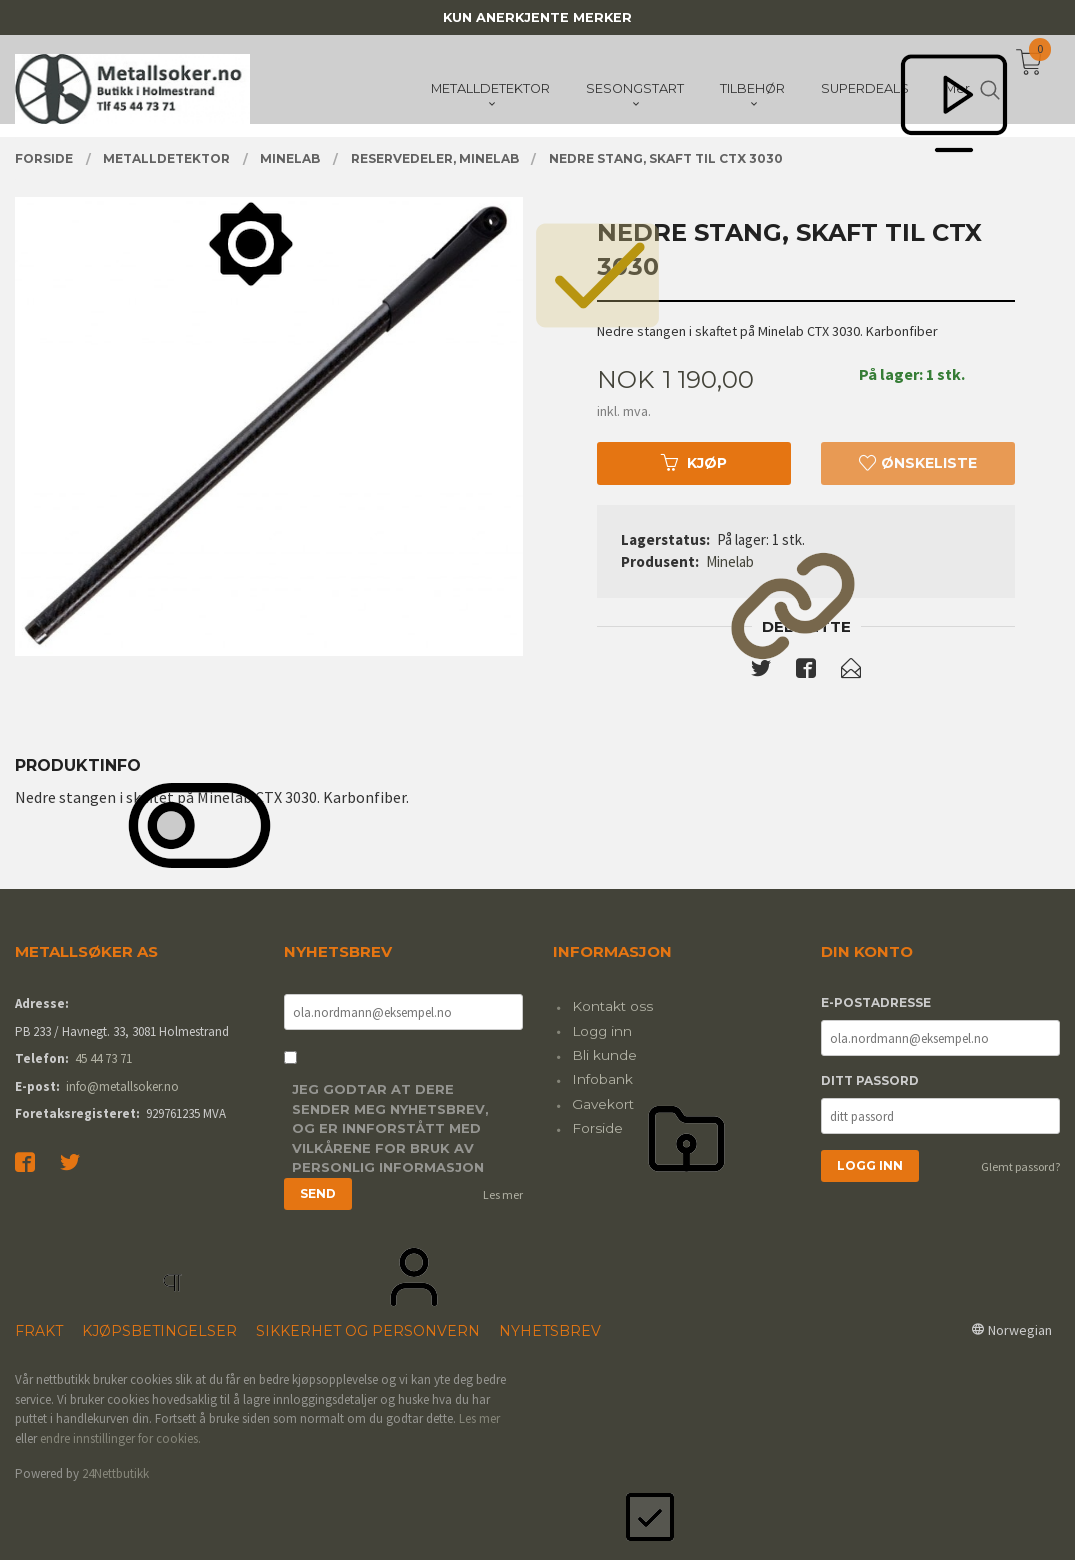 The height and width of the screenshot is (1560, 1075). What do you see at coordinates (251, 244) in the screenshot?
I see `adjust screen brightness settings` at bounding box center [251, 244].